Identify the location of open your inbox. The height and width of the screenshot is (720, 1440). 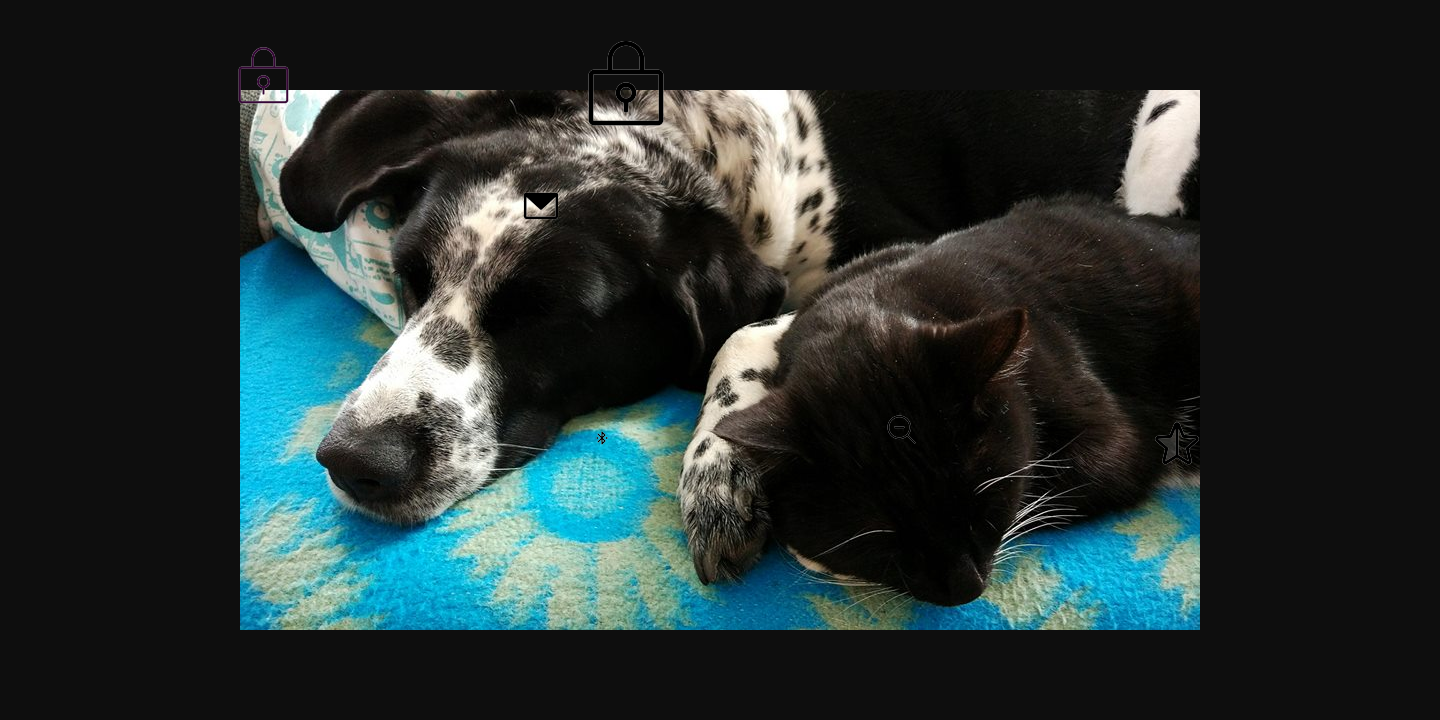
(541, 206).